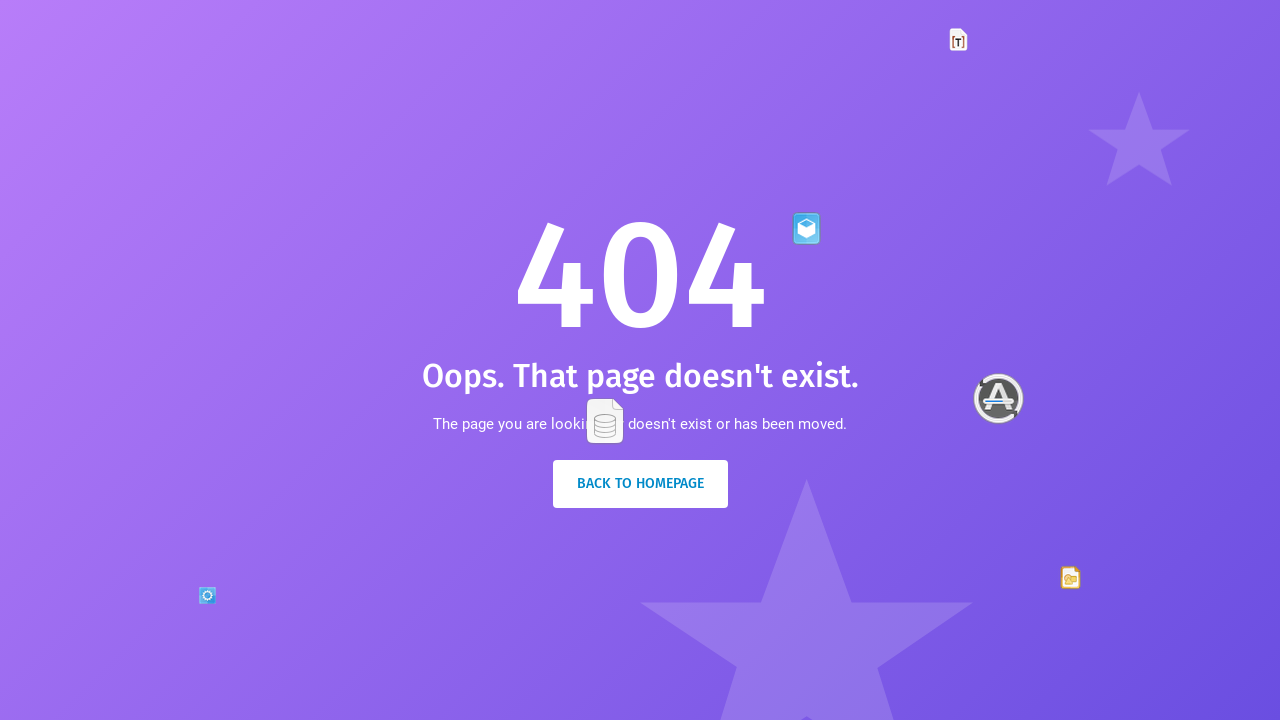 The image size is (1280, 720). Describe the element at coordinates (998, 398) in the screenshot. I see `check for available software updates` at that location.